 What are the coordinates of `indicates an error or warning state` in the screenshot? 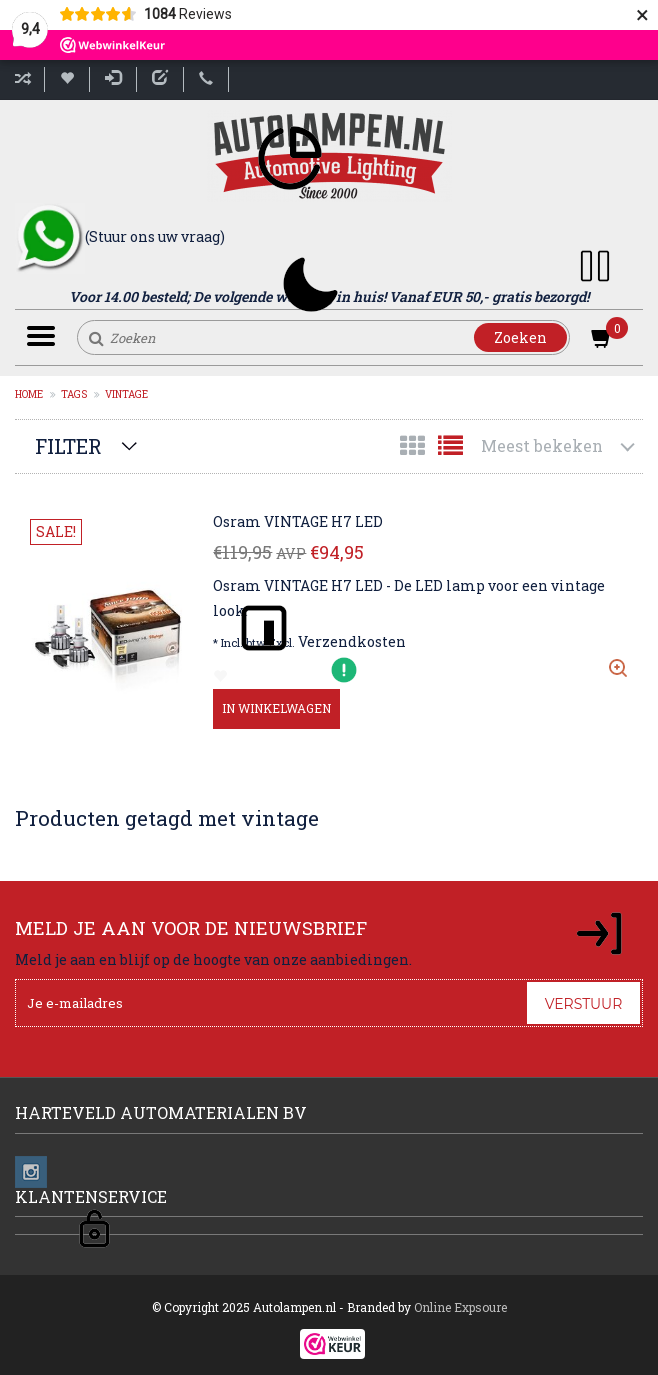 It's located at (344, 670).